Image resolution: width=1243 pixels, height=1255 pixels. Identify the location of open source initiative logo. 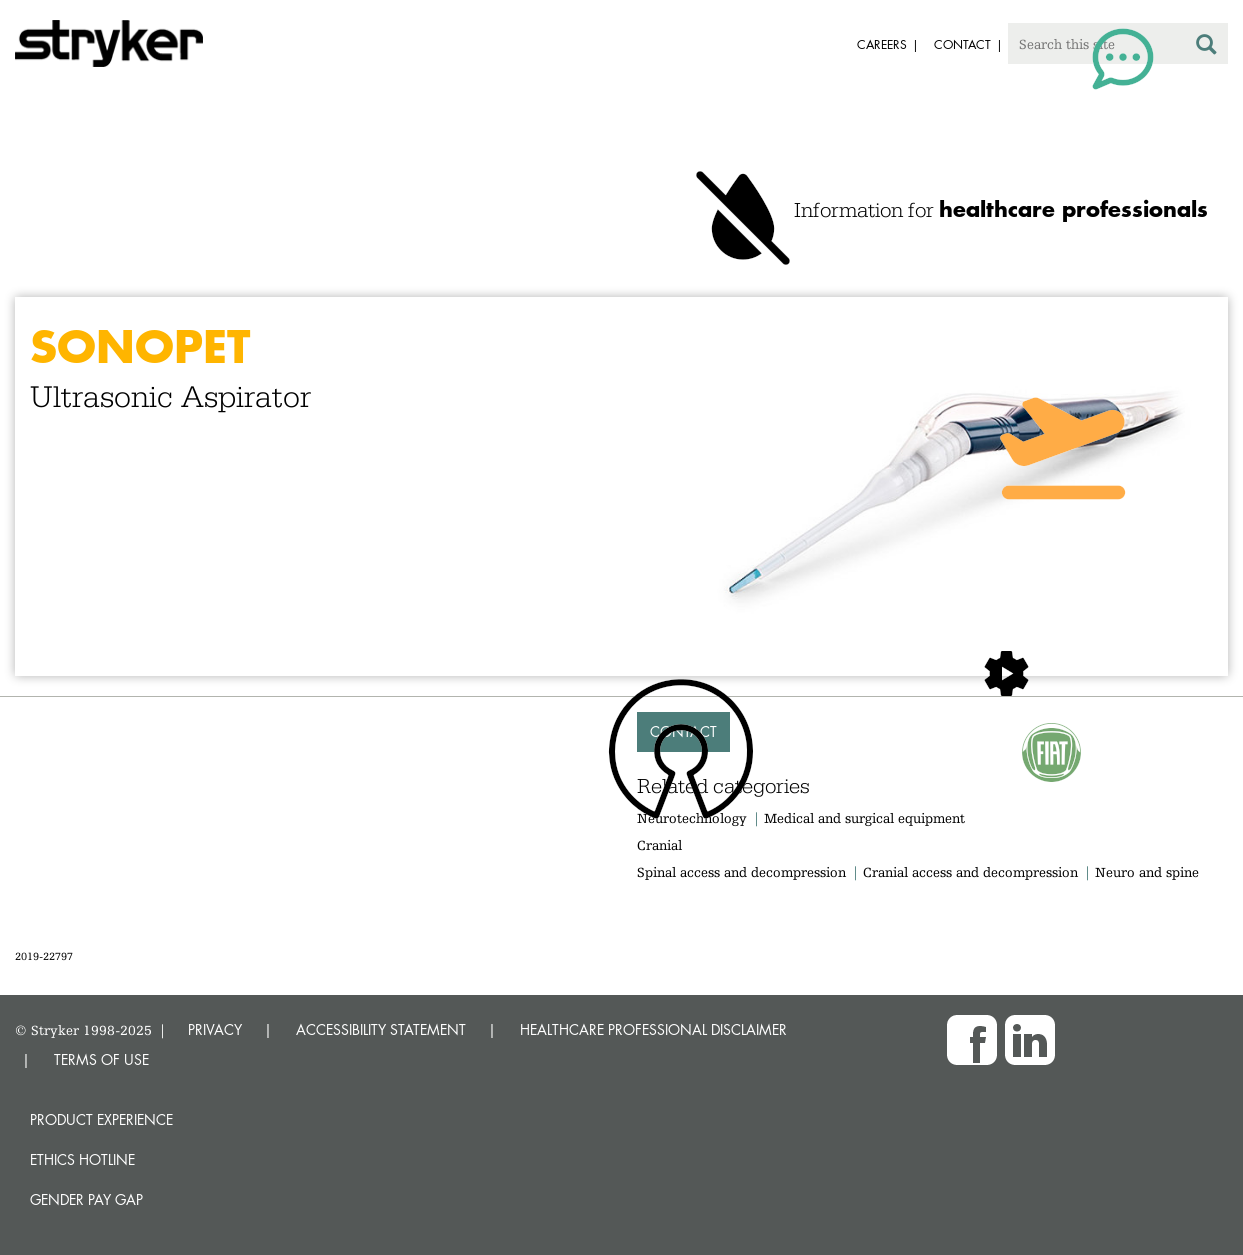
(681, 749).